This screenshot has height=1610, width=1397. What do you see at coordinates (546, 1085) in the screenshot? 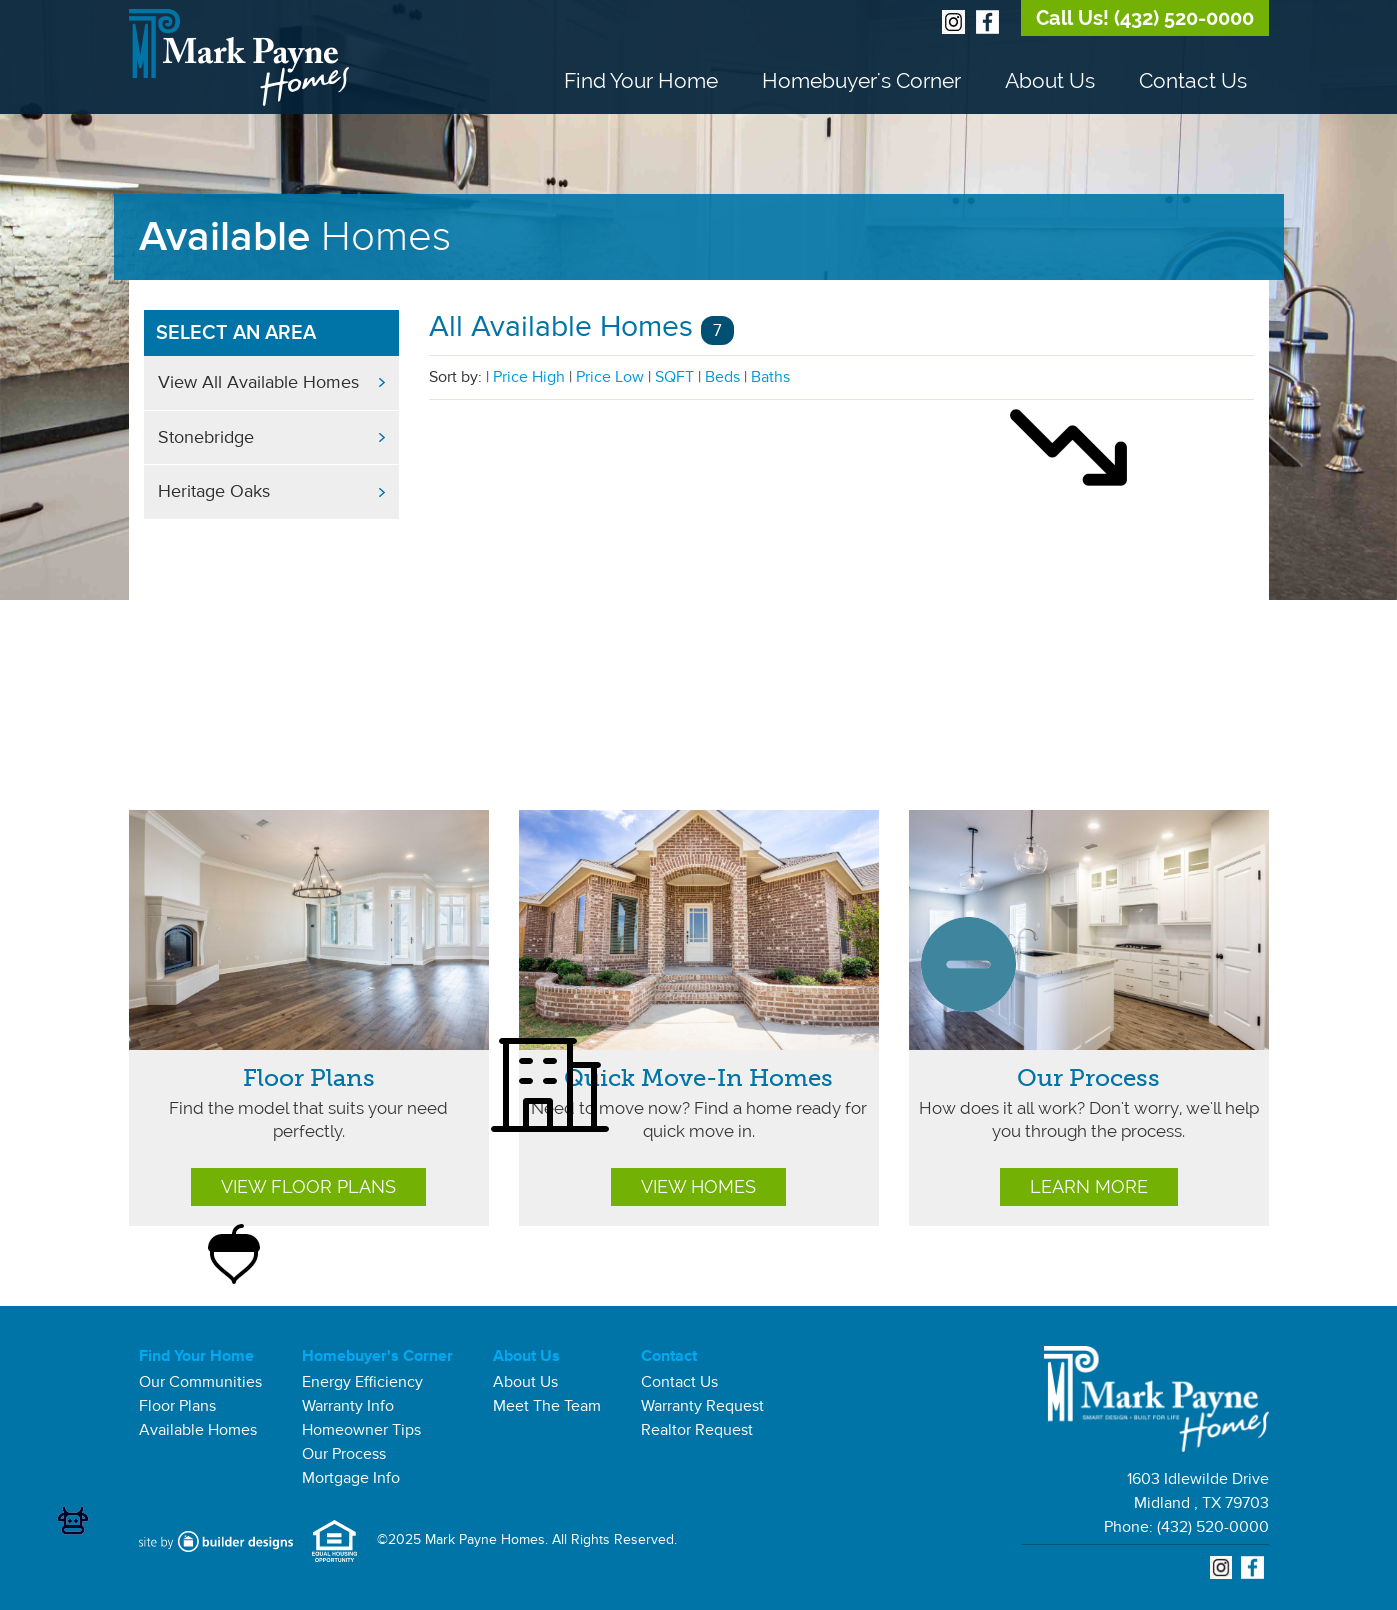
I see `view office or workplace location` at bounding box center [546, 1085].